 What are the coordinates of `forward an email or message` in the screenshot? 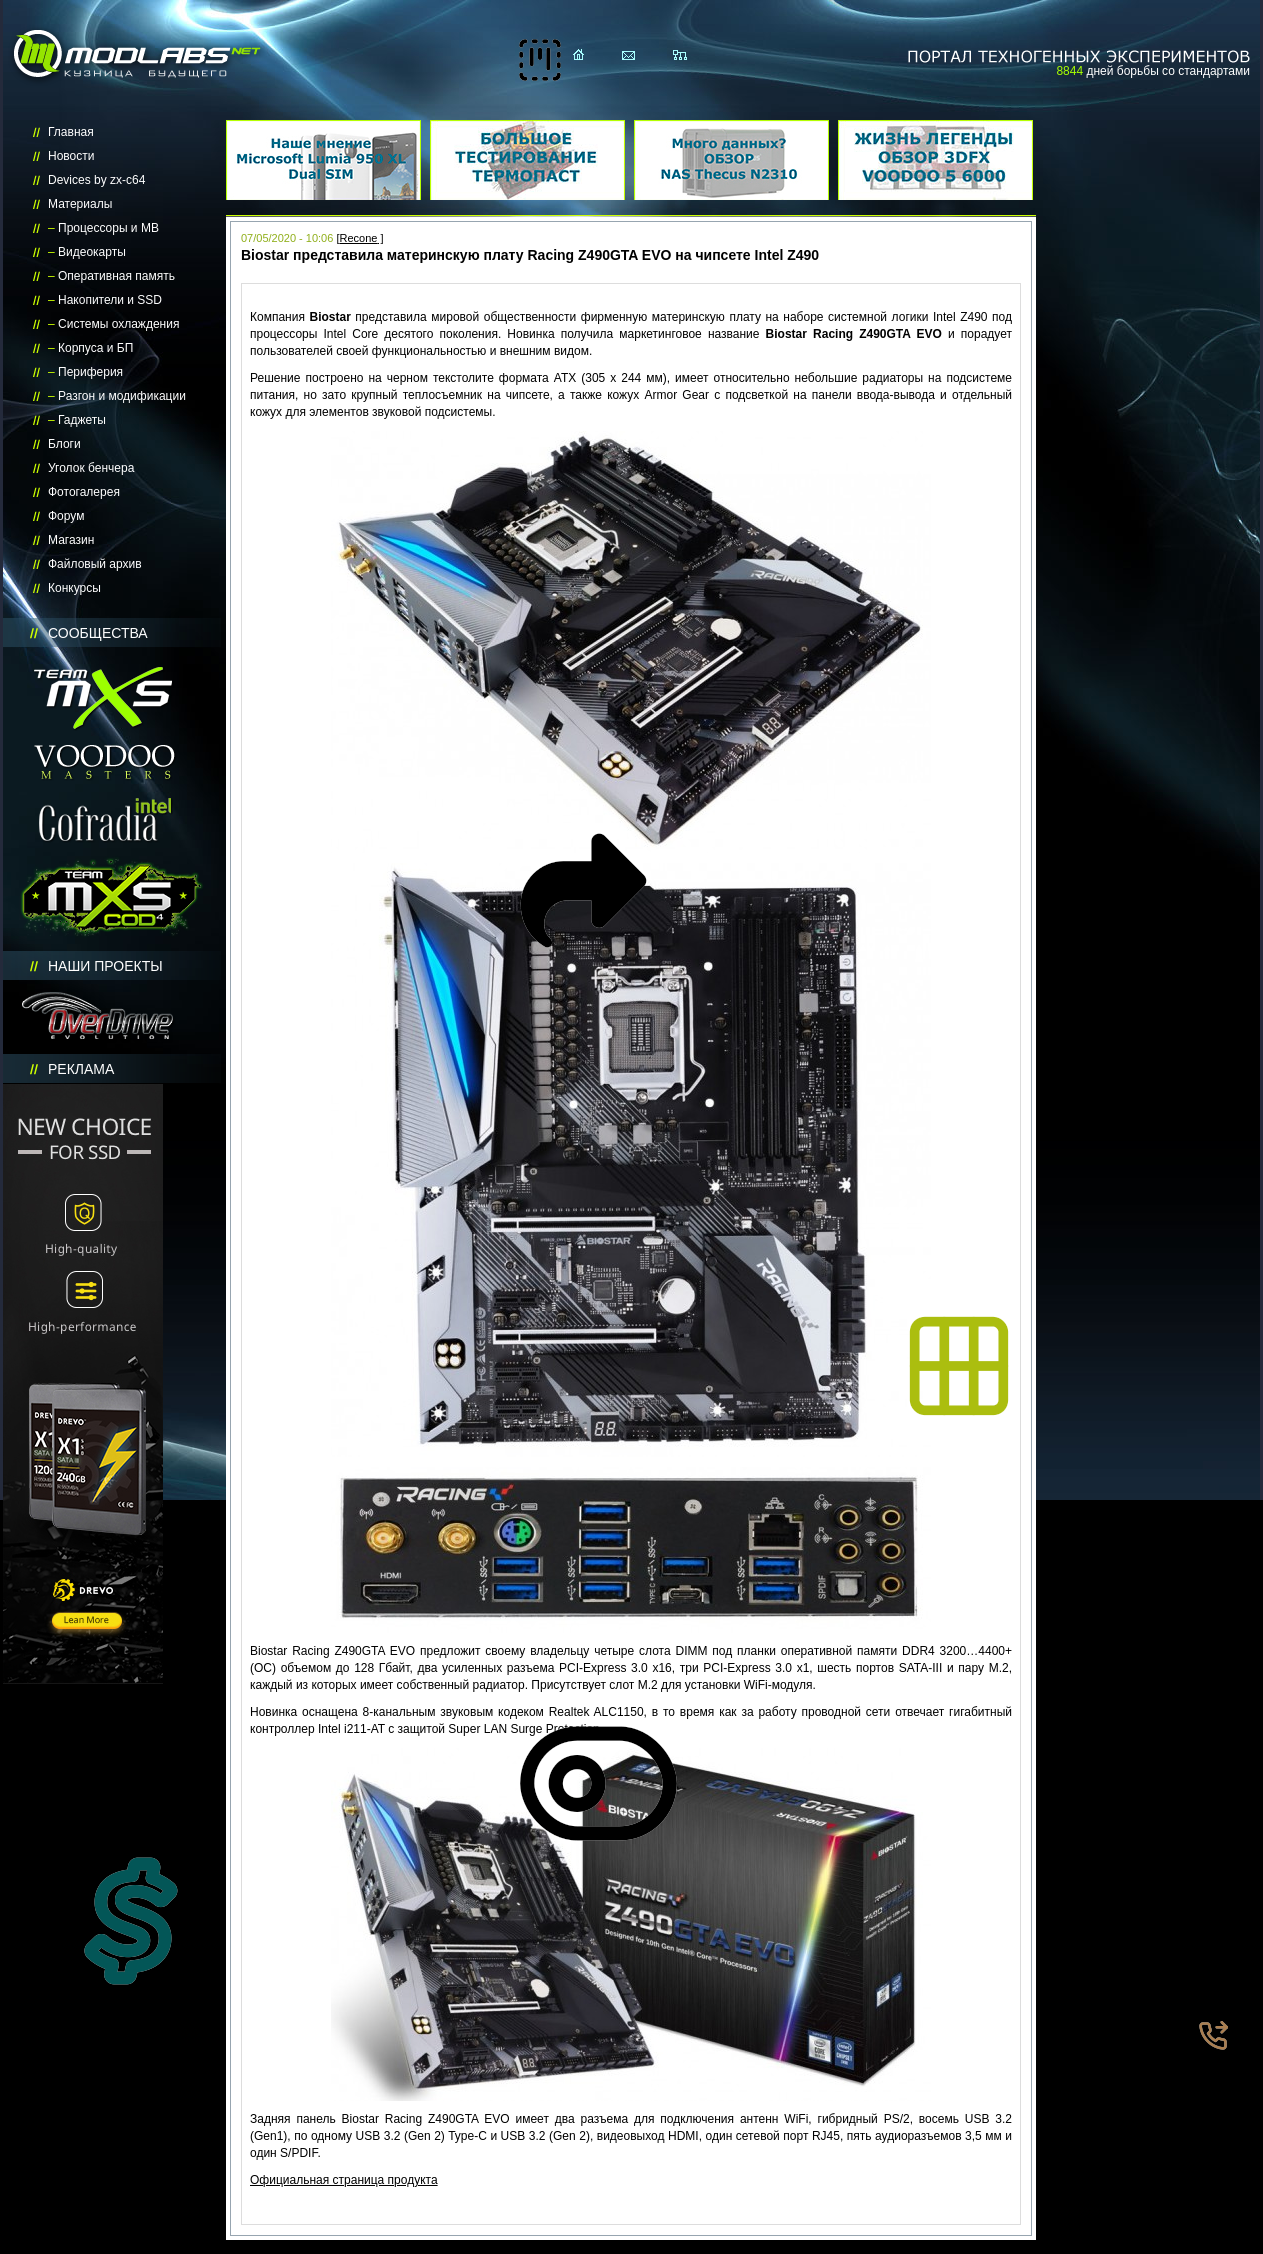 It's located at (583, 892).